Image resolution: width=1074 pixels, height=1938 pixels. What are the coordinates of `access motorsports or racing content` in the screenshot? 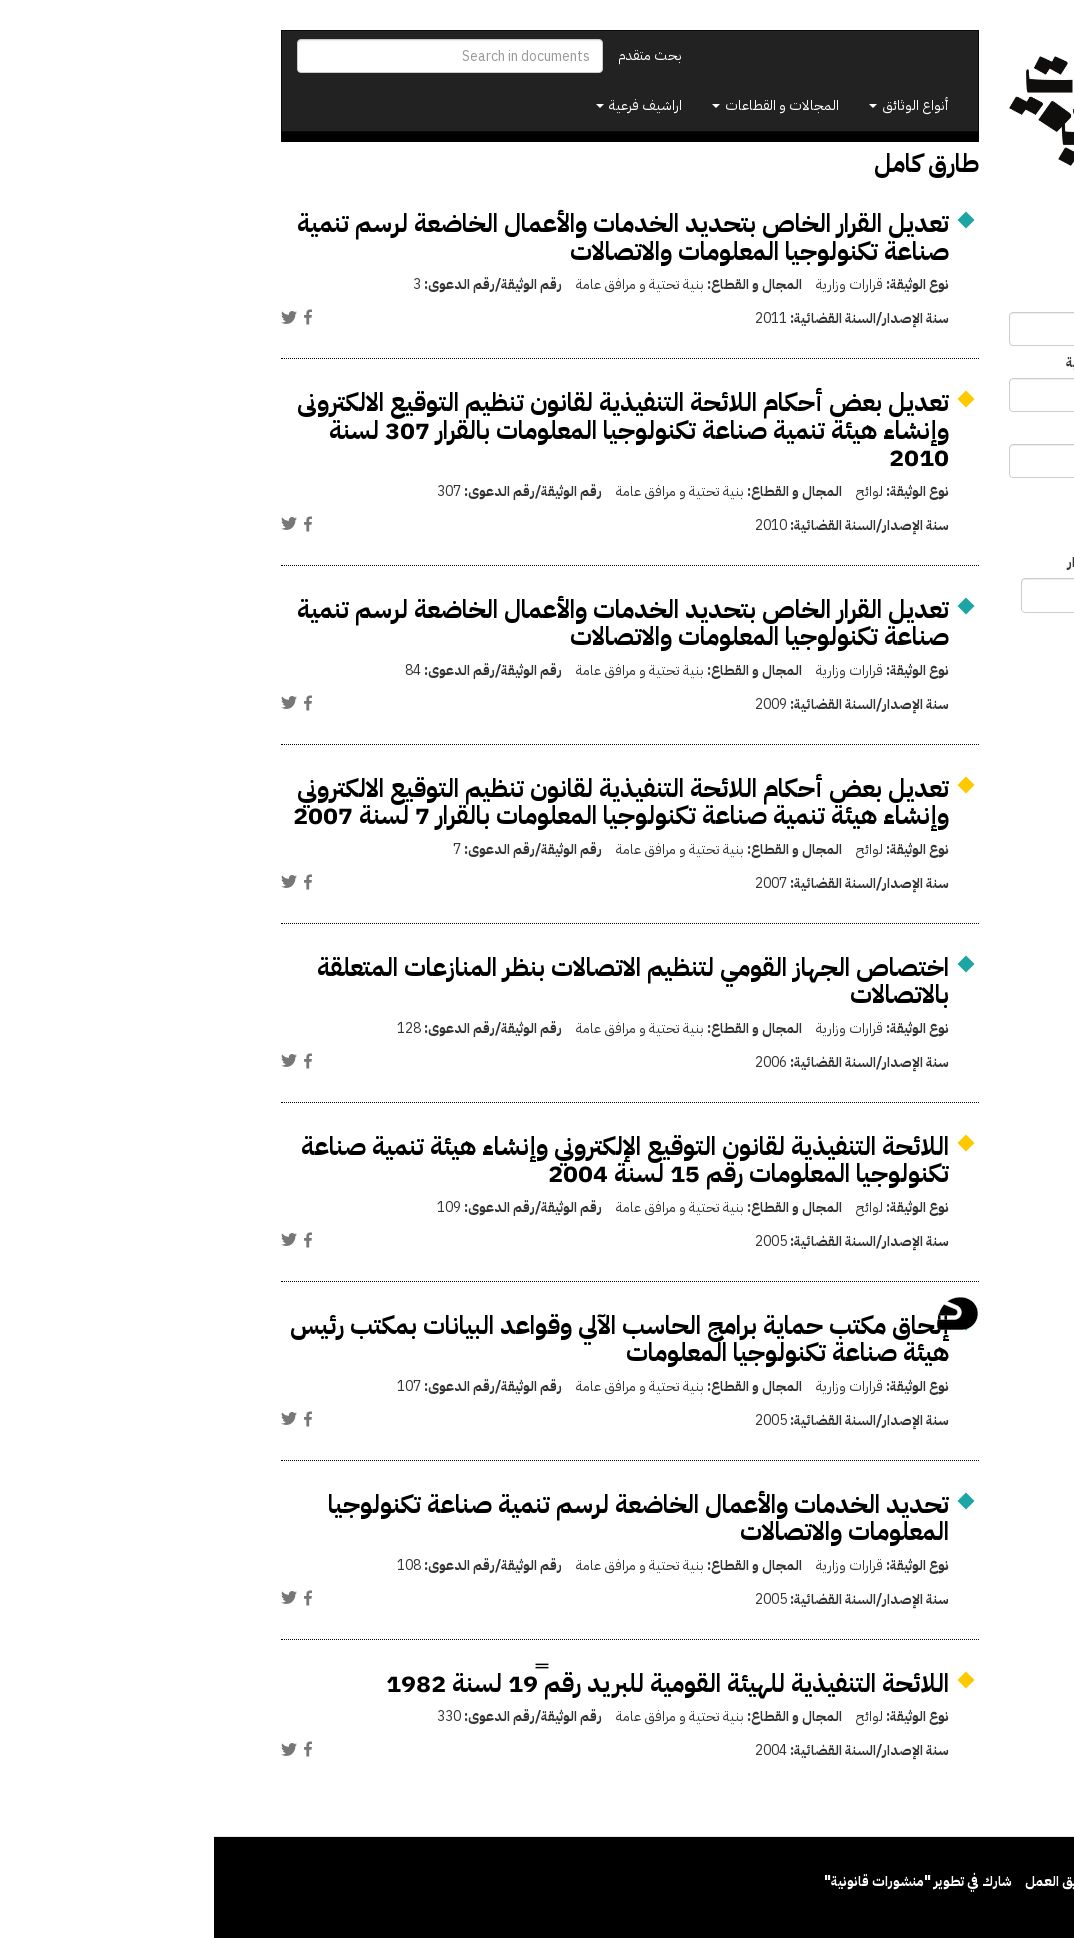 It's located at (957, 1313).